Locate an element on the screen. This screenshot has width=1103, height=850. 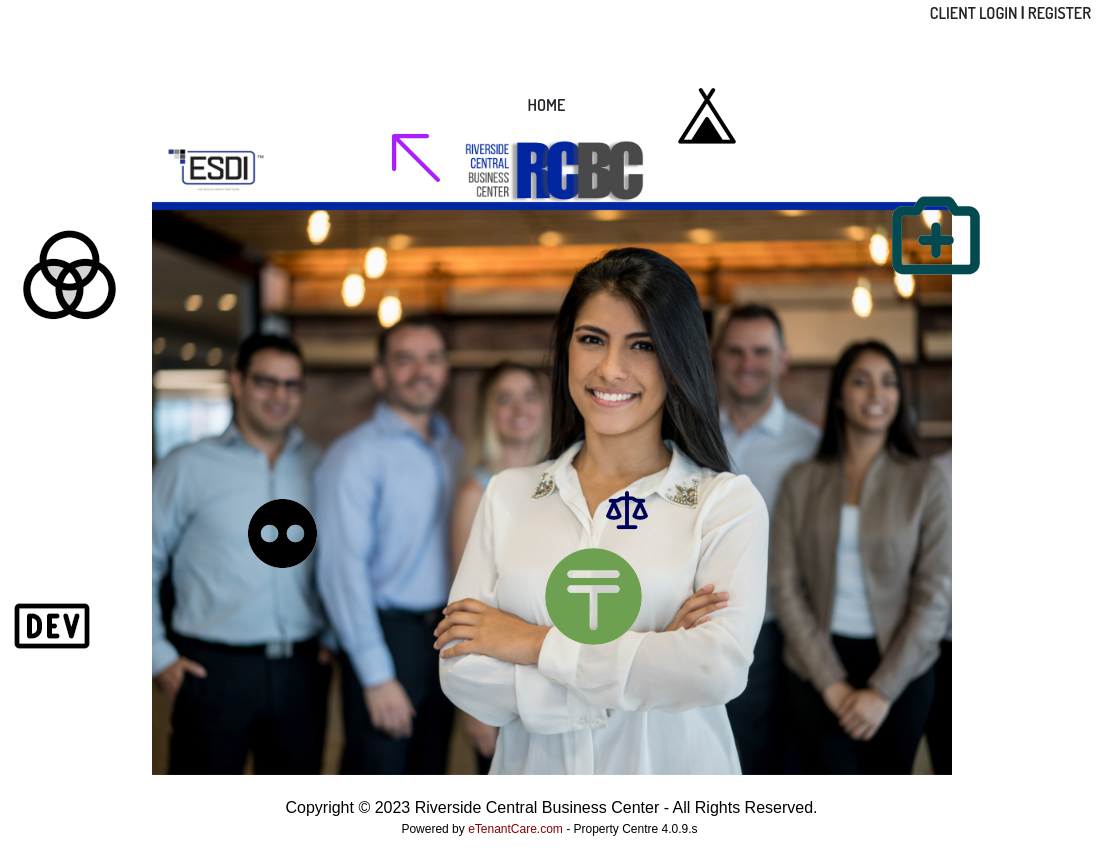
view license or legal information is located at coordinates (627, 512).